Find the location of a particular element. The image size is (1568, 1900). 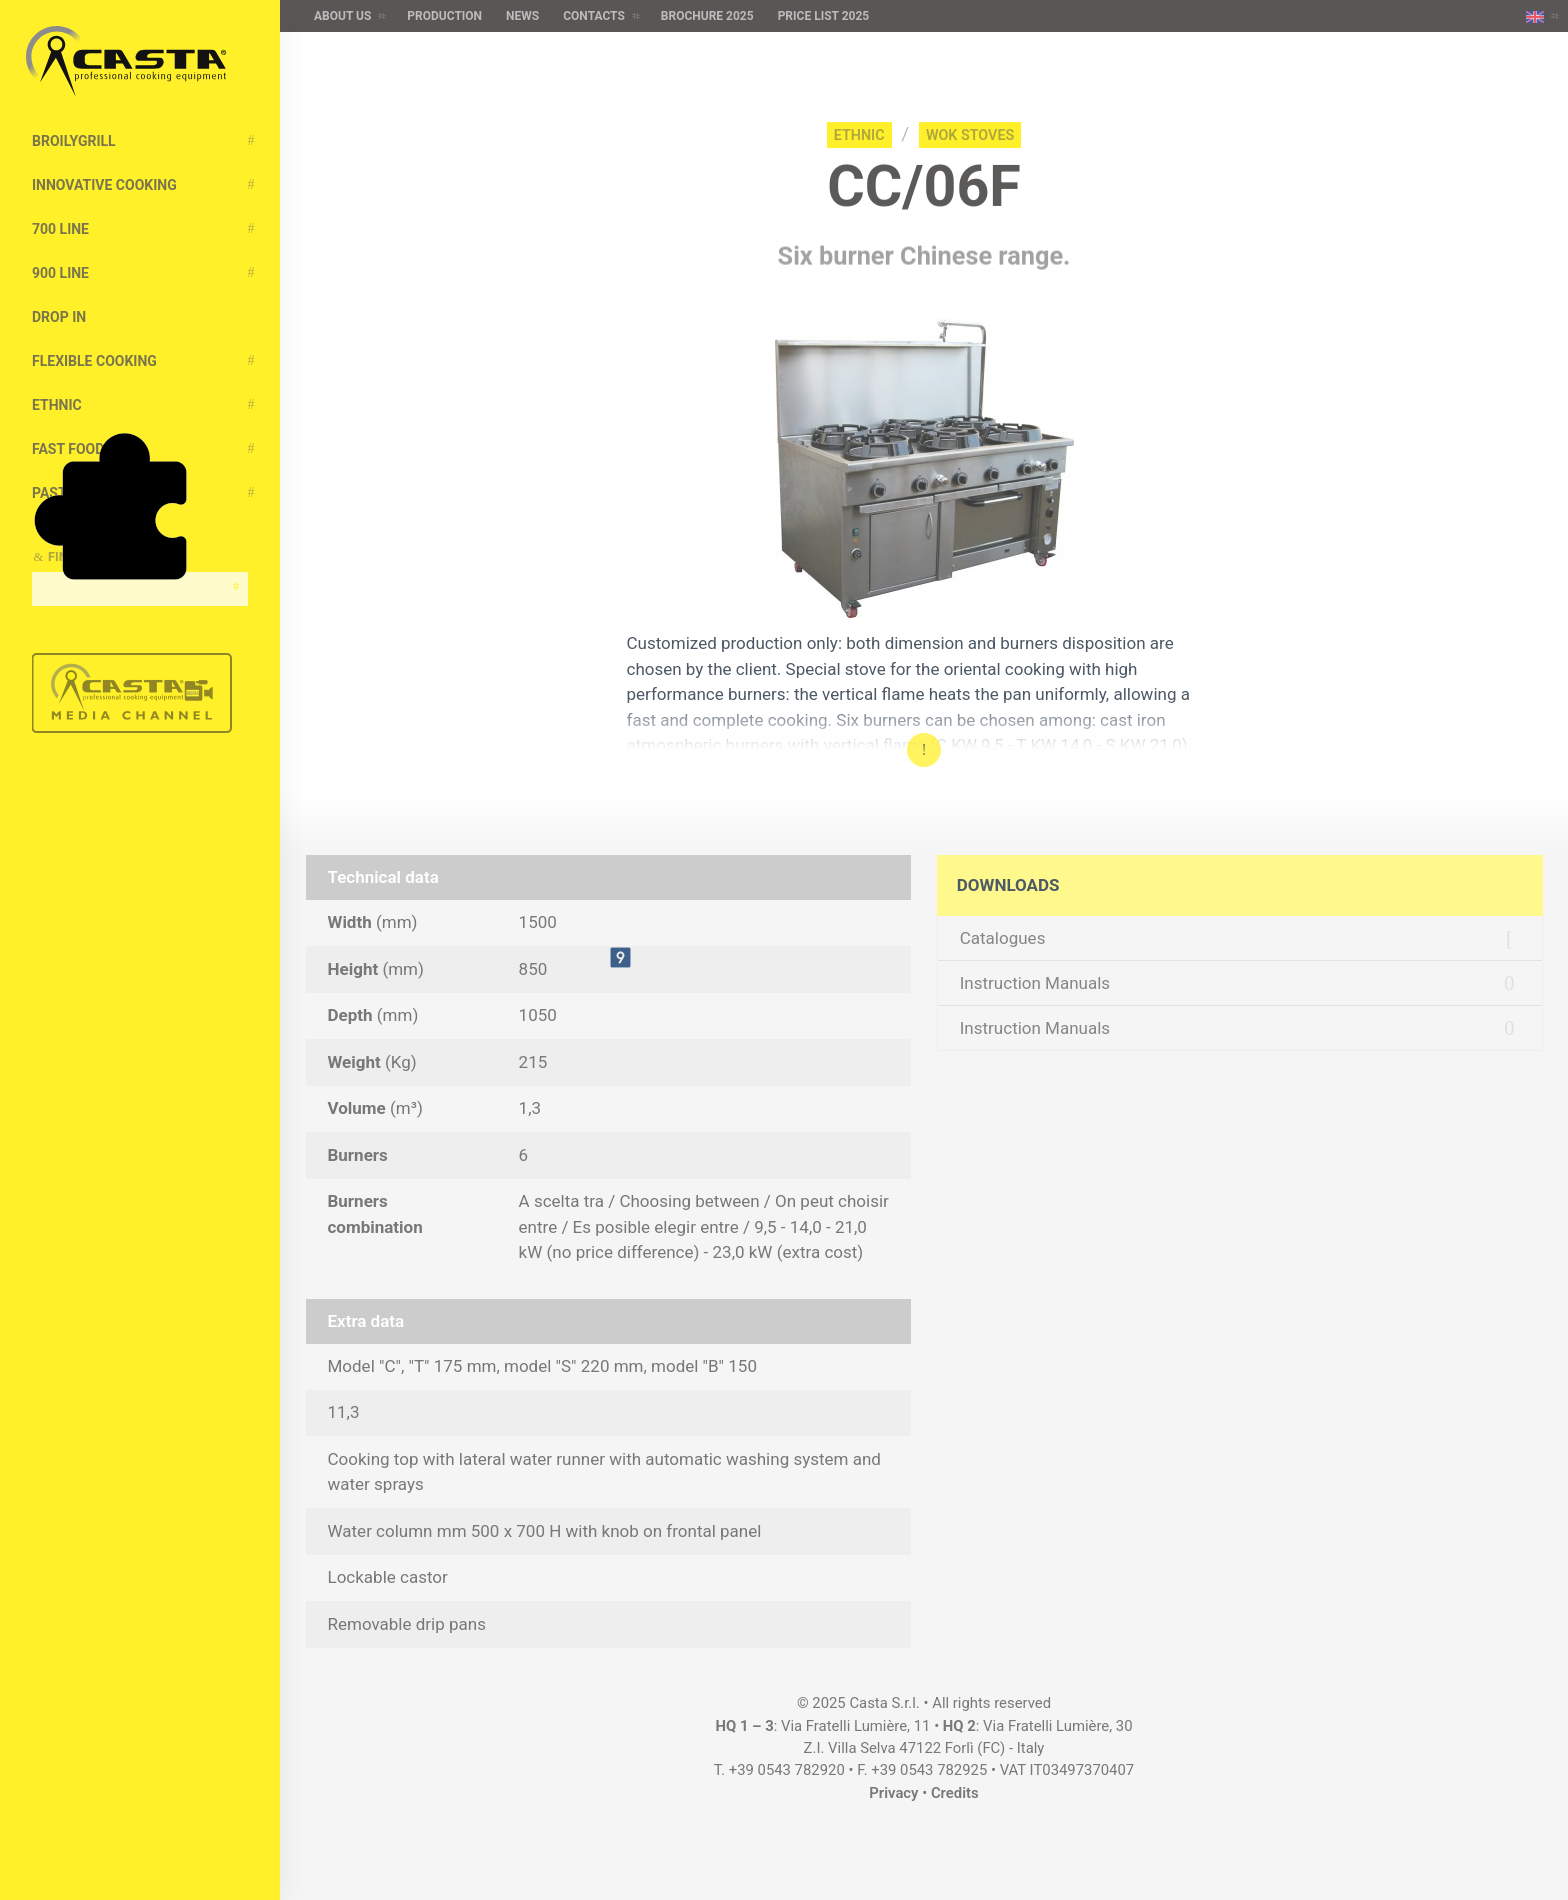

select the number nine is located at coordinates (620, 957).